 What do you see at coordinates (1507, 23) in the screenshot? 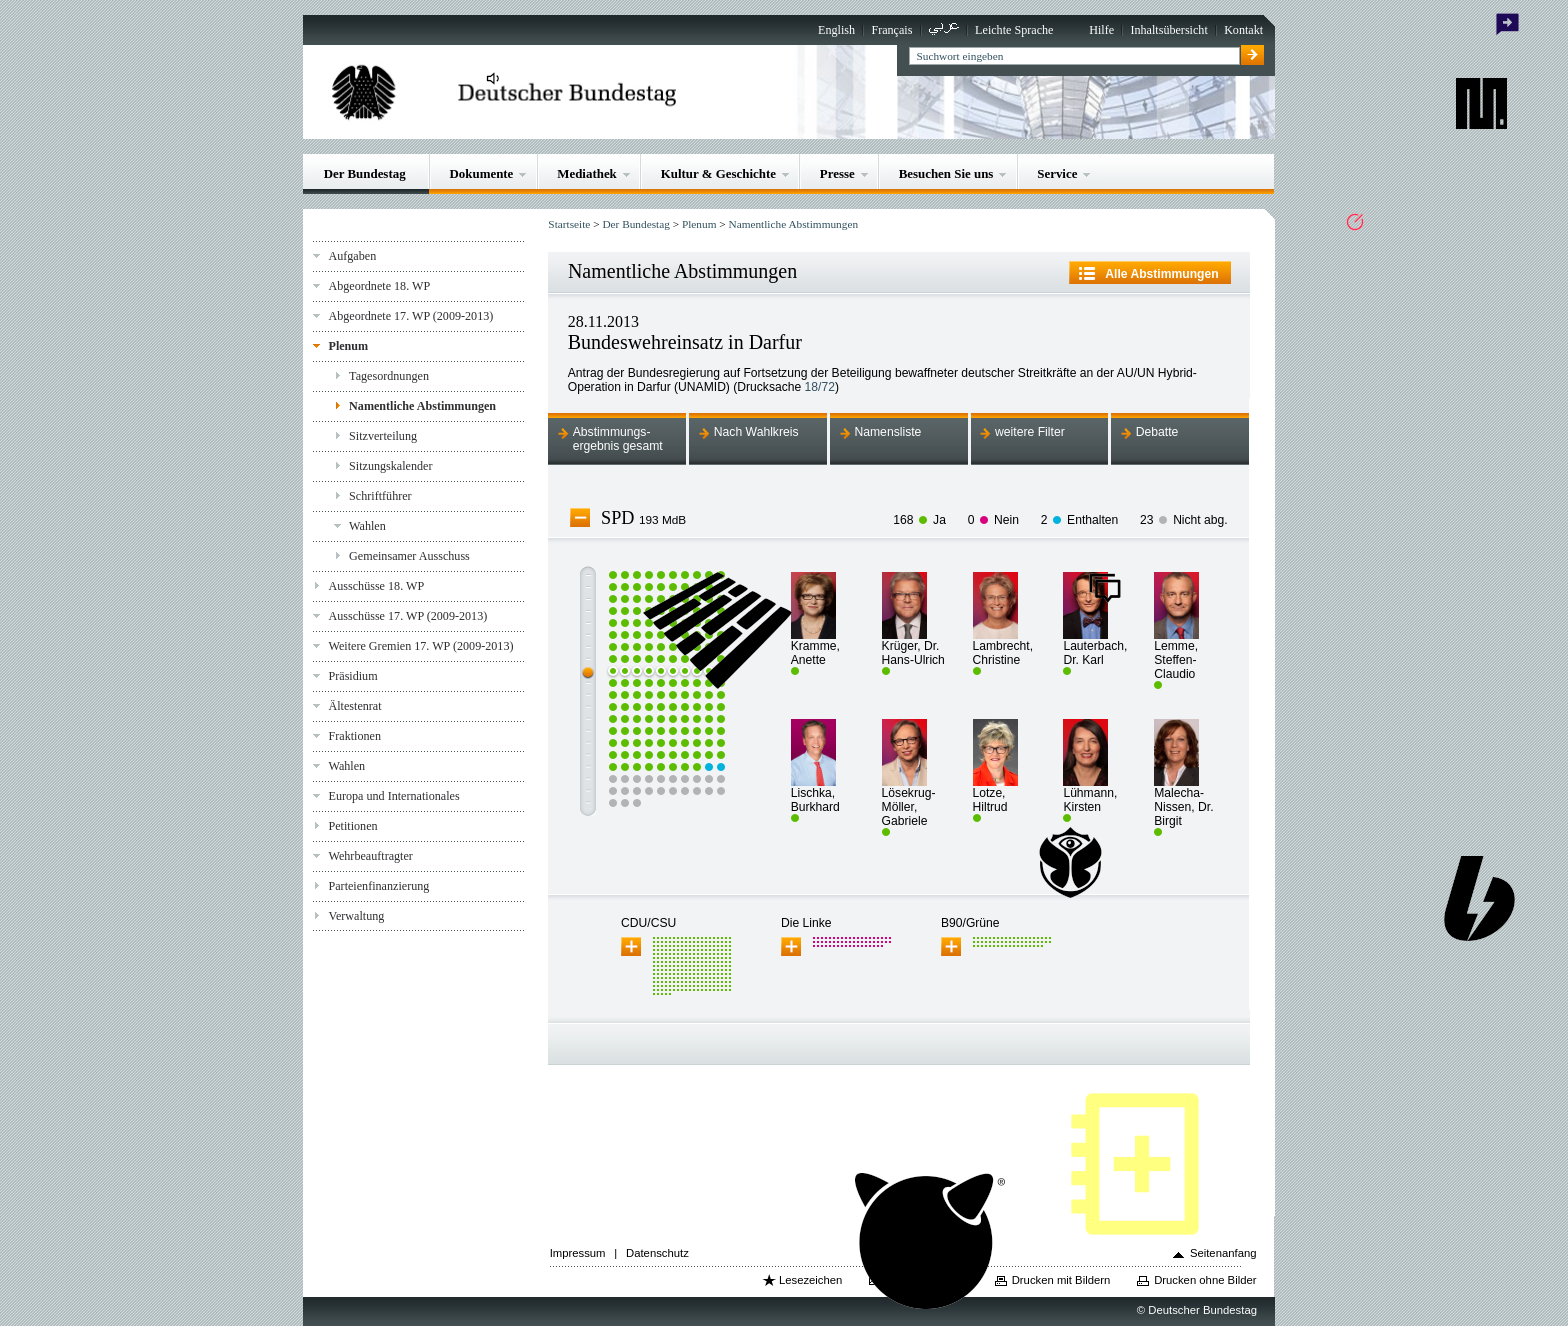
I see `forward a chat message` at bounding box center [1507, 23].